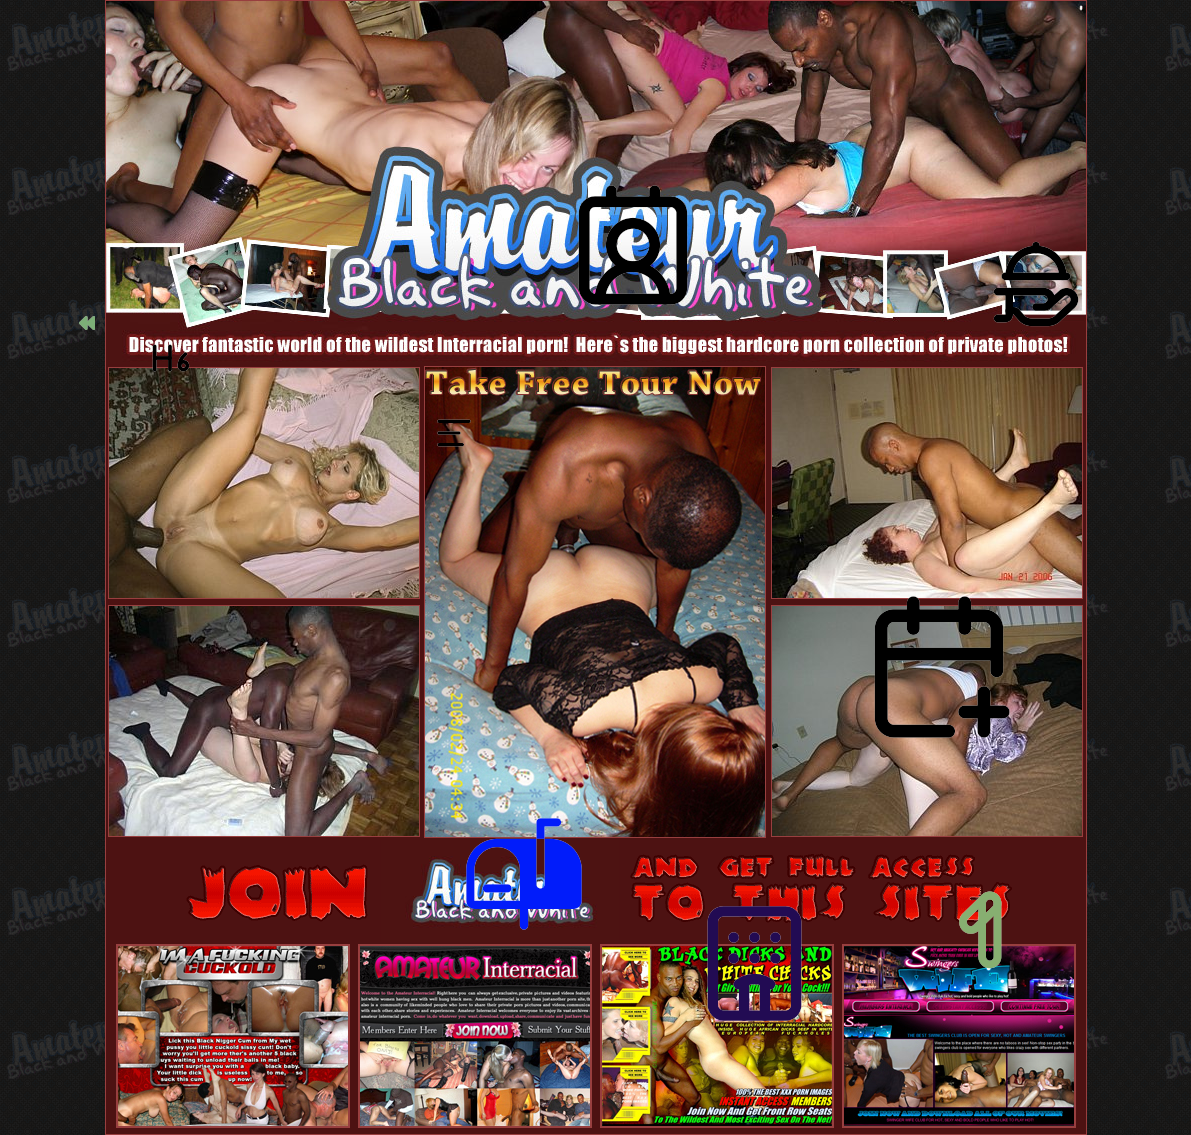  What do you see at coordinates (170, 358) in the screenshot?
I see `format text as heading level 6` at bounding box center [170, 358].